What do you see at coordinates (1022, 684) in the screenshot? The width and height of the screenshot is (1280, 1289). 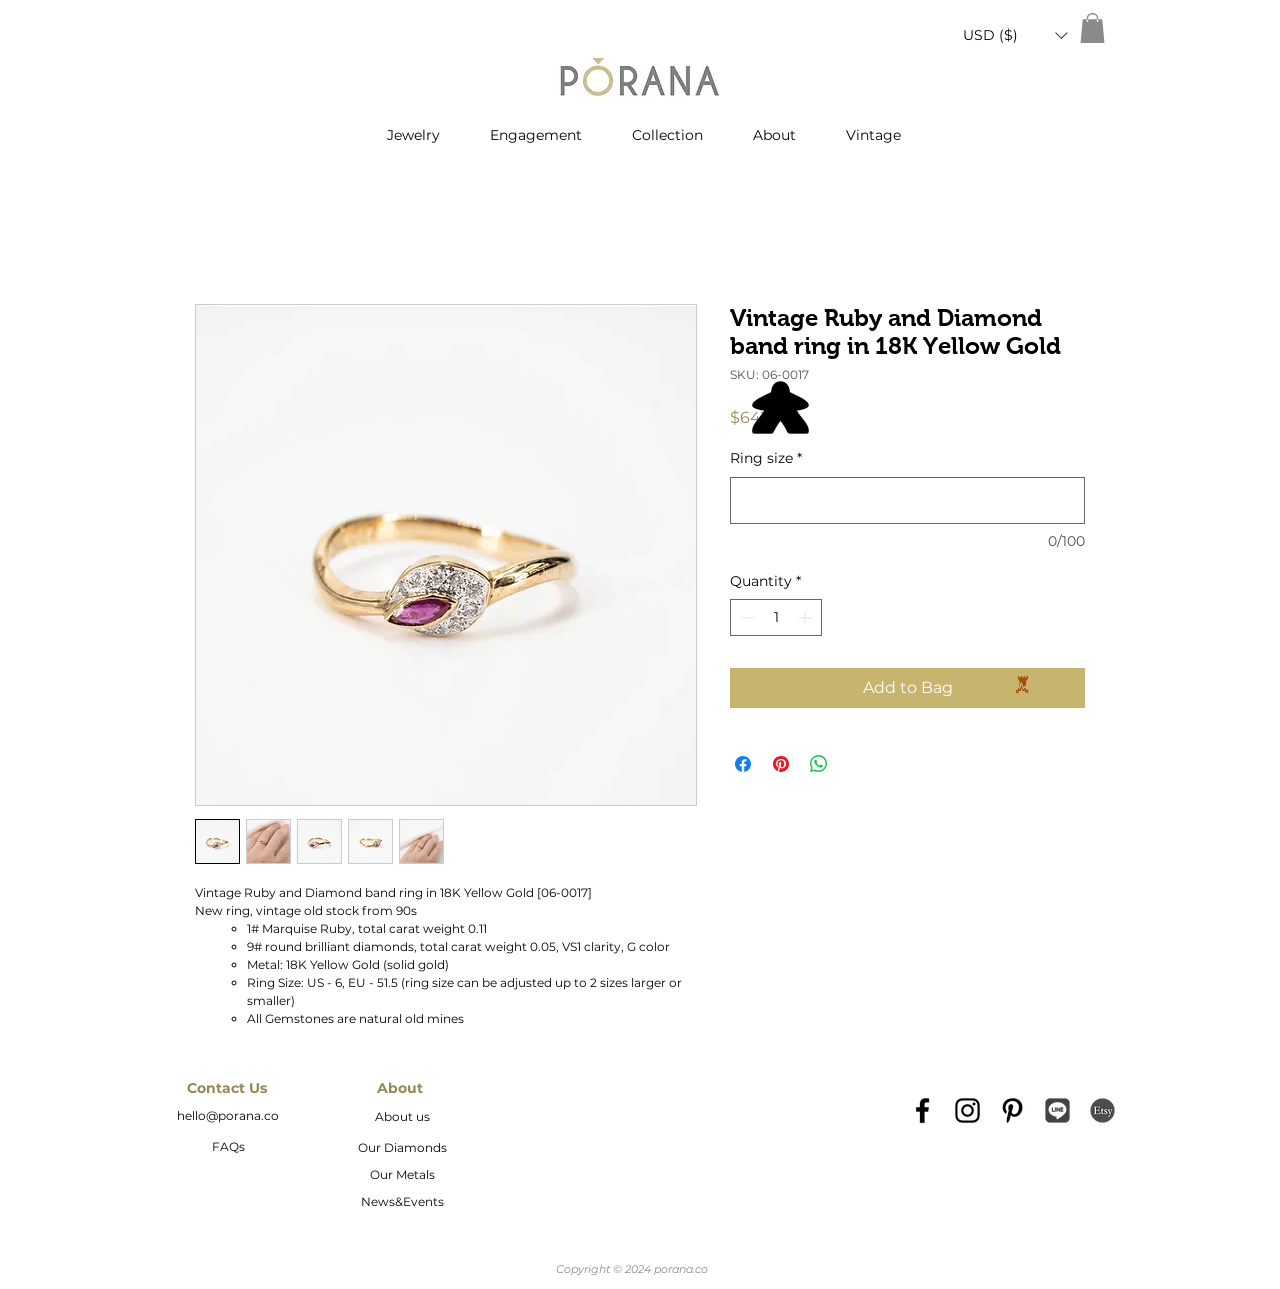 I see `demolish or destroy a building` at bounding box center [1022, 684].